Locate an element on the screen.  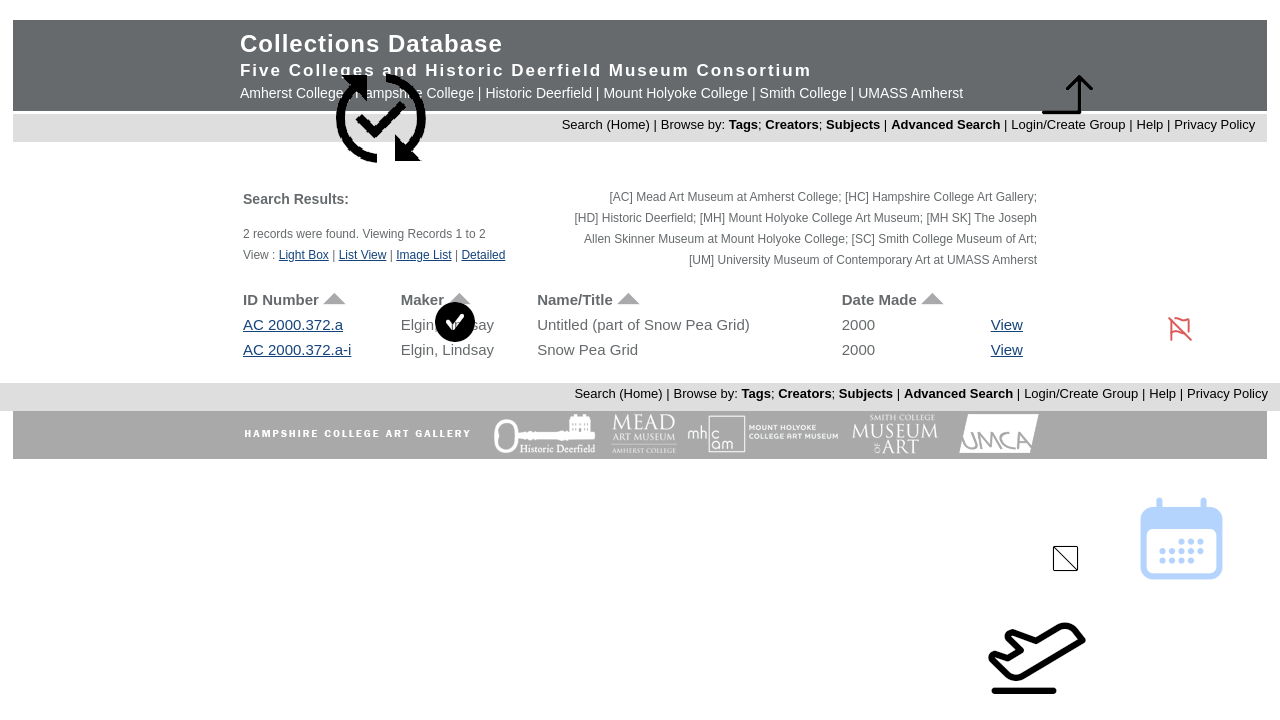
view calendar with scheduled events is located at coordinates (1181, 538).